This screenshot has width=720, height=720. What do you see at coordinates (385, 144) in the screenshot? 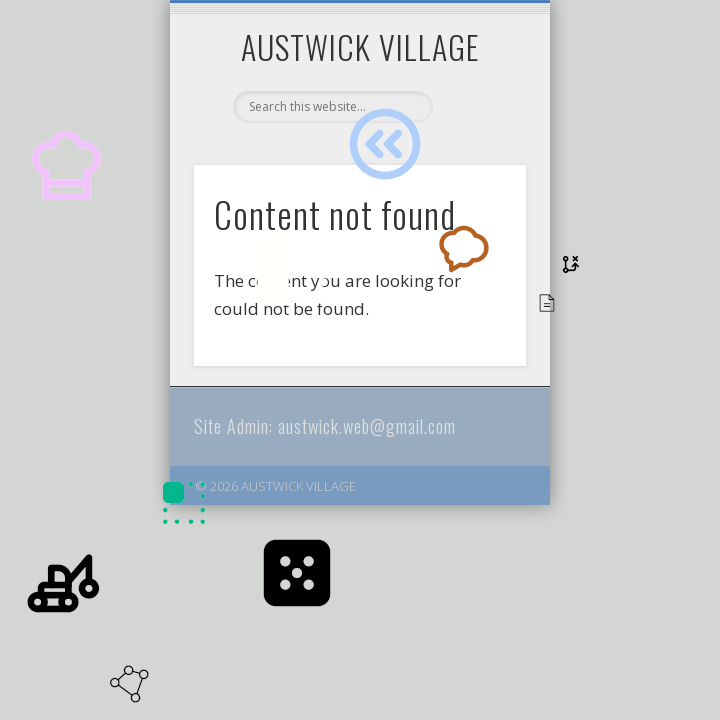
I see `go back to the beginning` at bounding box center [385, 144].